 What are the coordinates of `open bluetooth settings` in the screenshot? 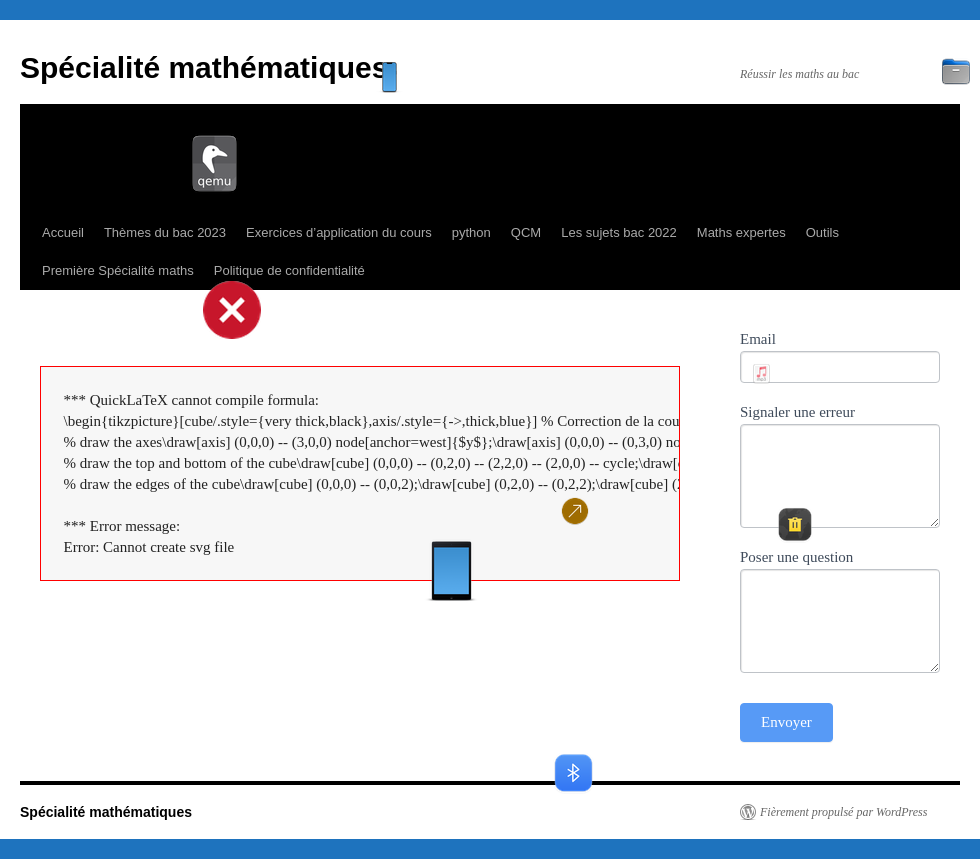 It's located at (573, 773).